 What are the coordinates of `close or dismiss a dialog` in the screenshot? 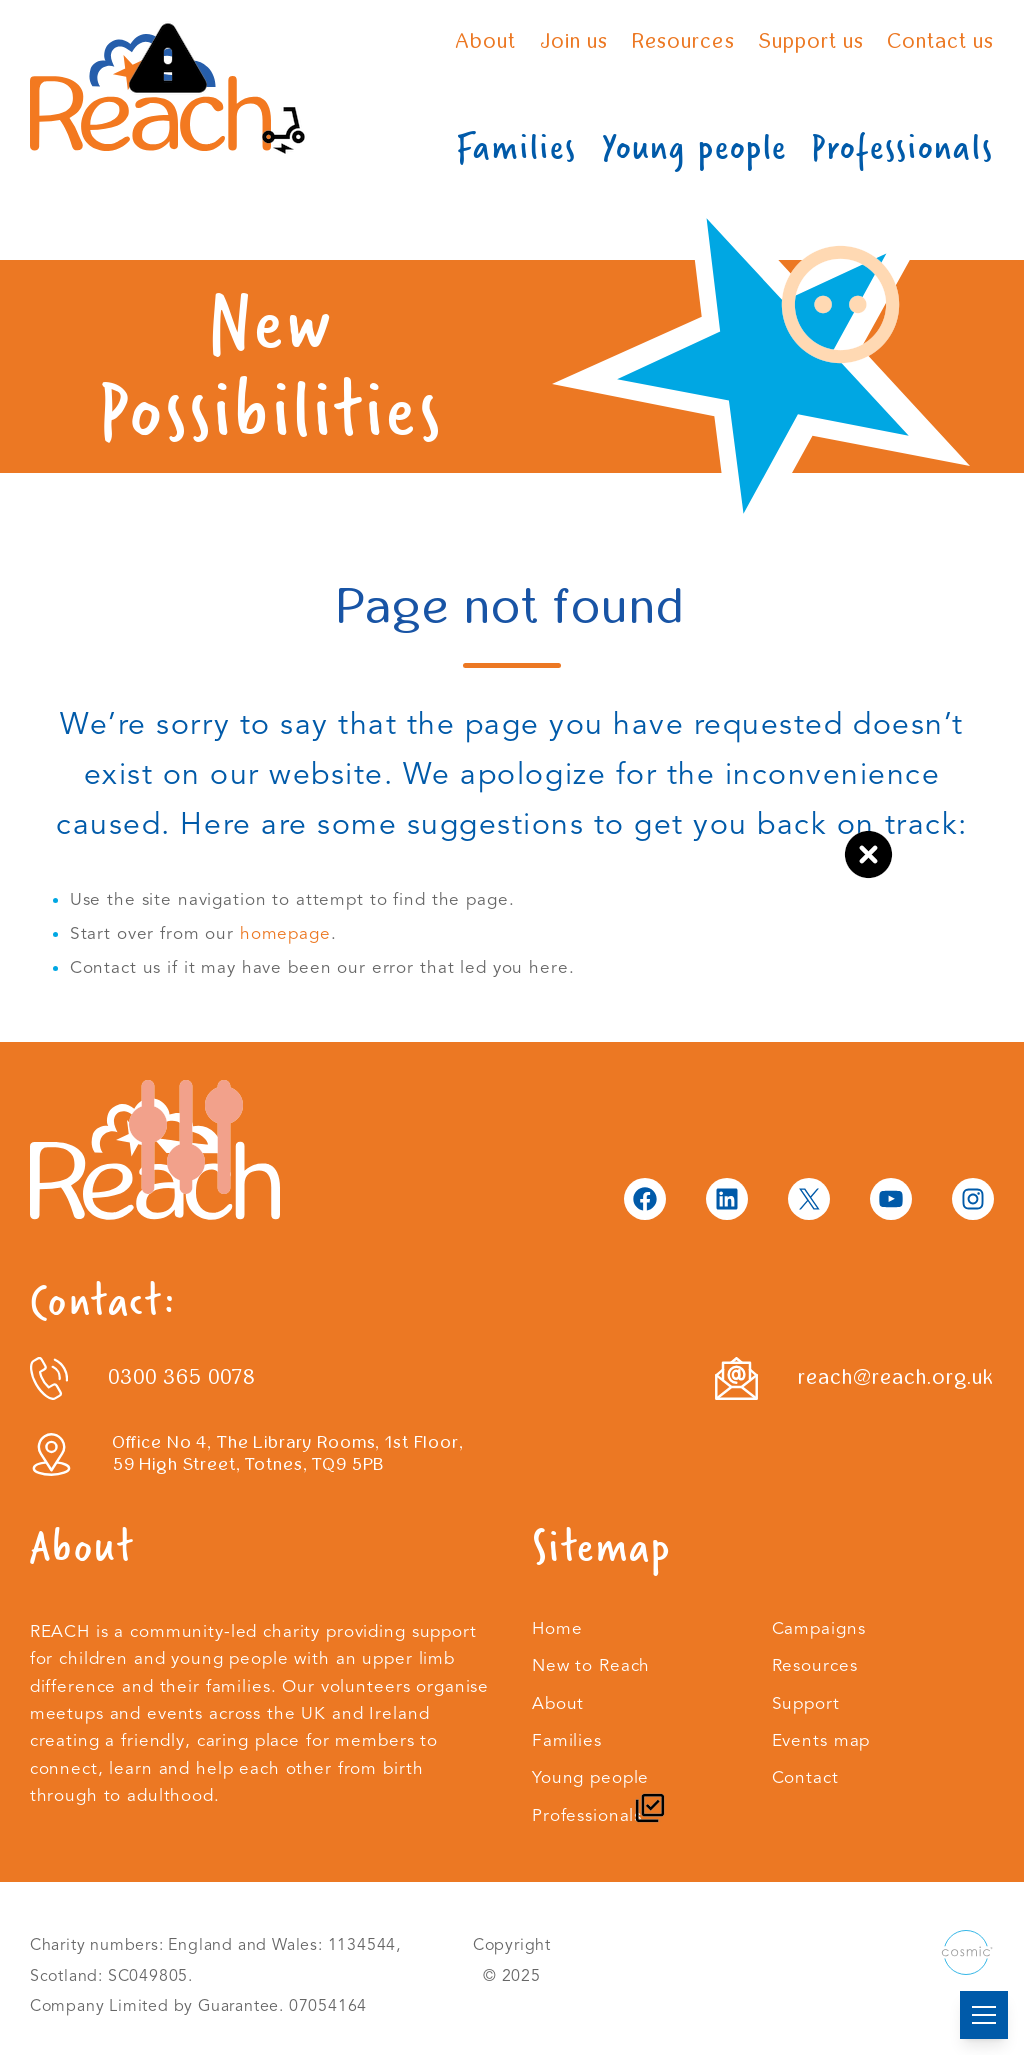 It's located at (868, 854).